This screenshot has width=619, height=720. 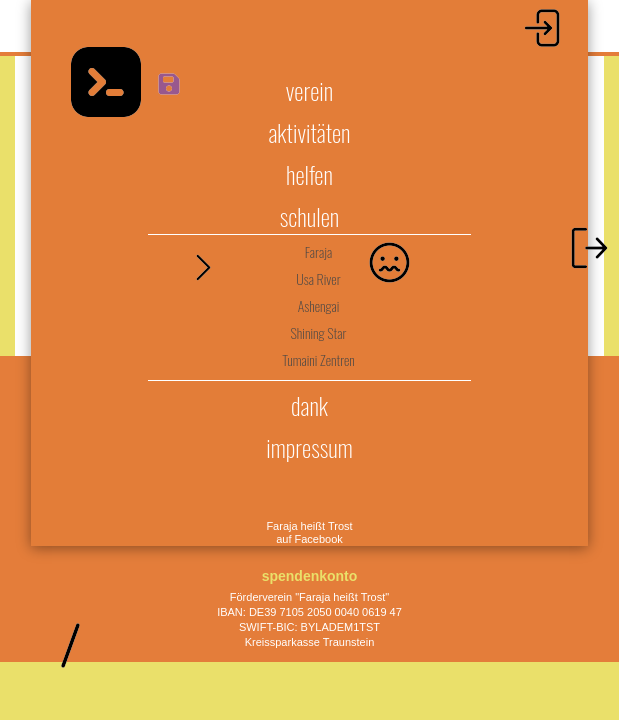 What do you see at coordinates (169, 84) in the screenshot?
I see `save current file or document` at bounding box center [169, 84].